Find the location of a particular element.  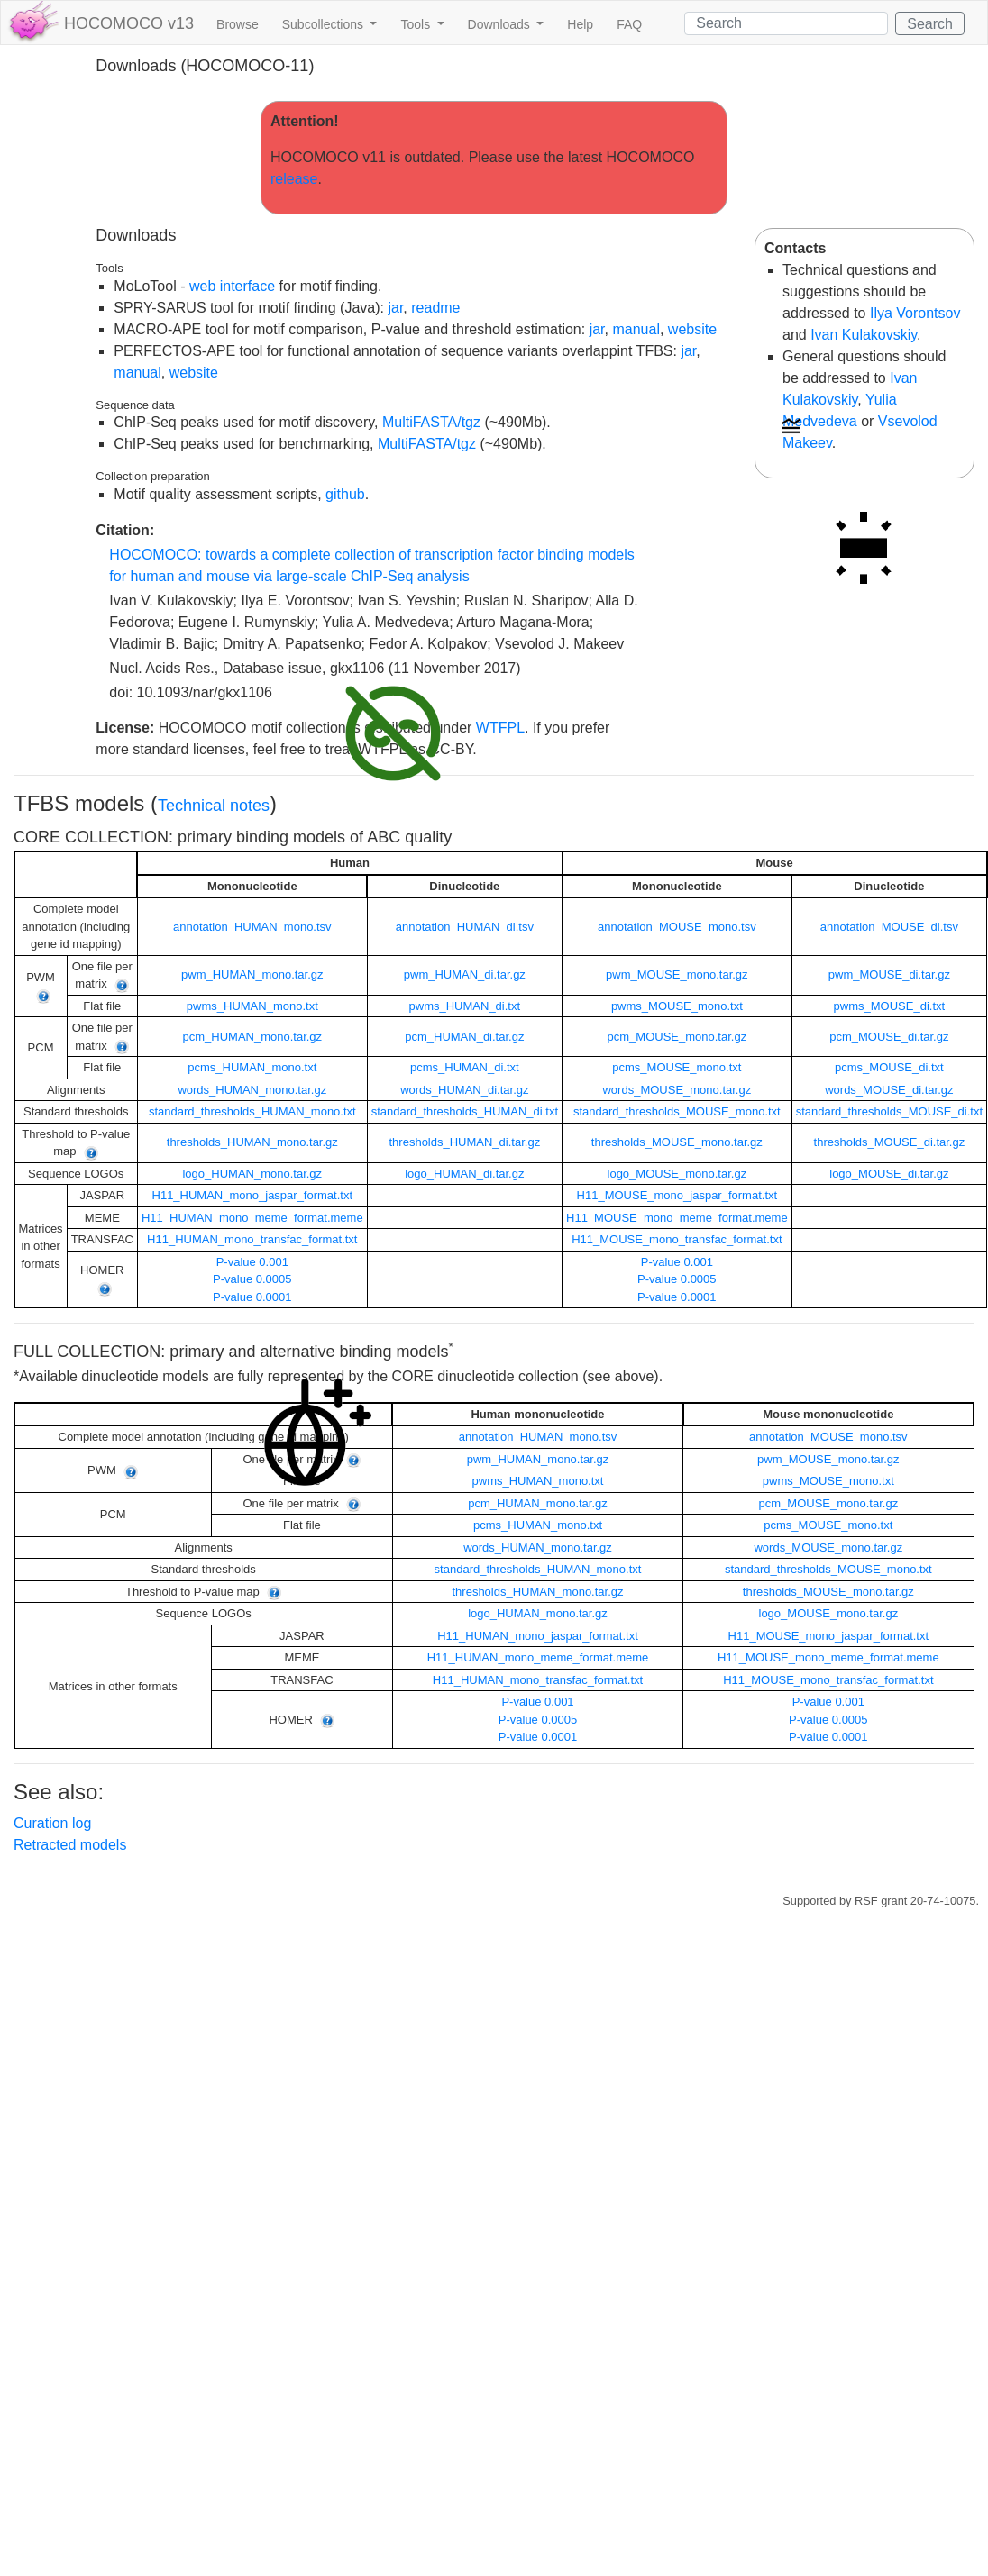

adjust screen brightness settings is located at coordinates (864, 548).